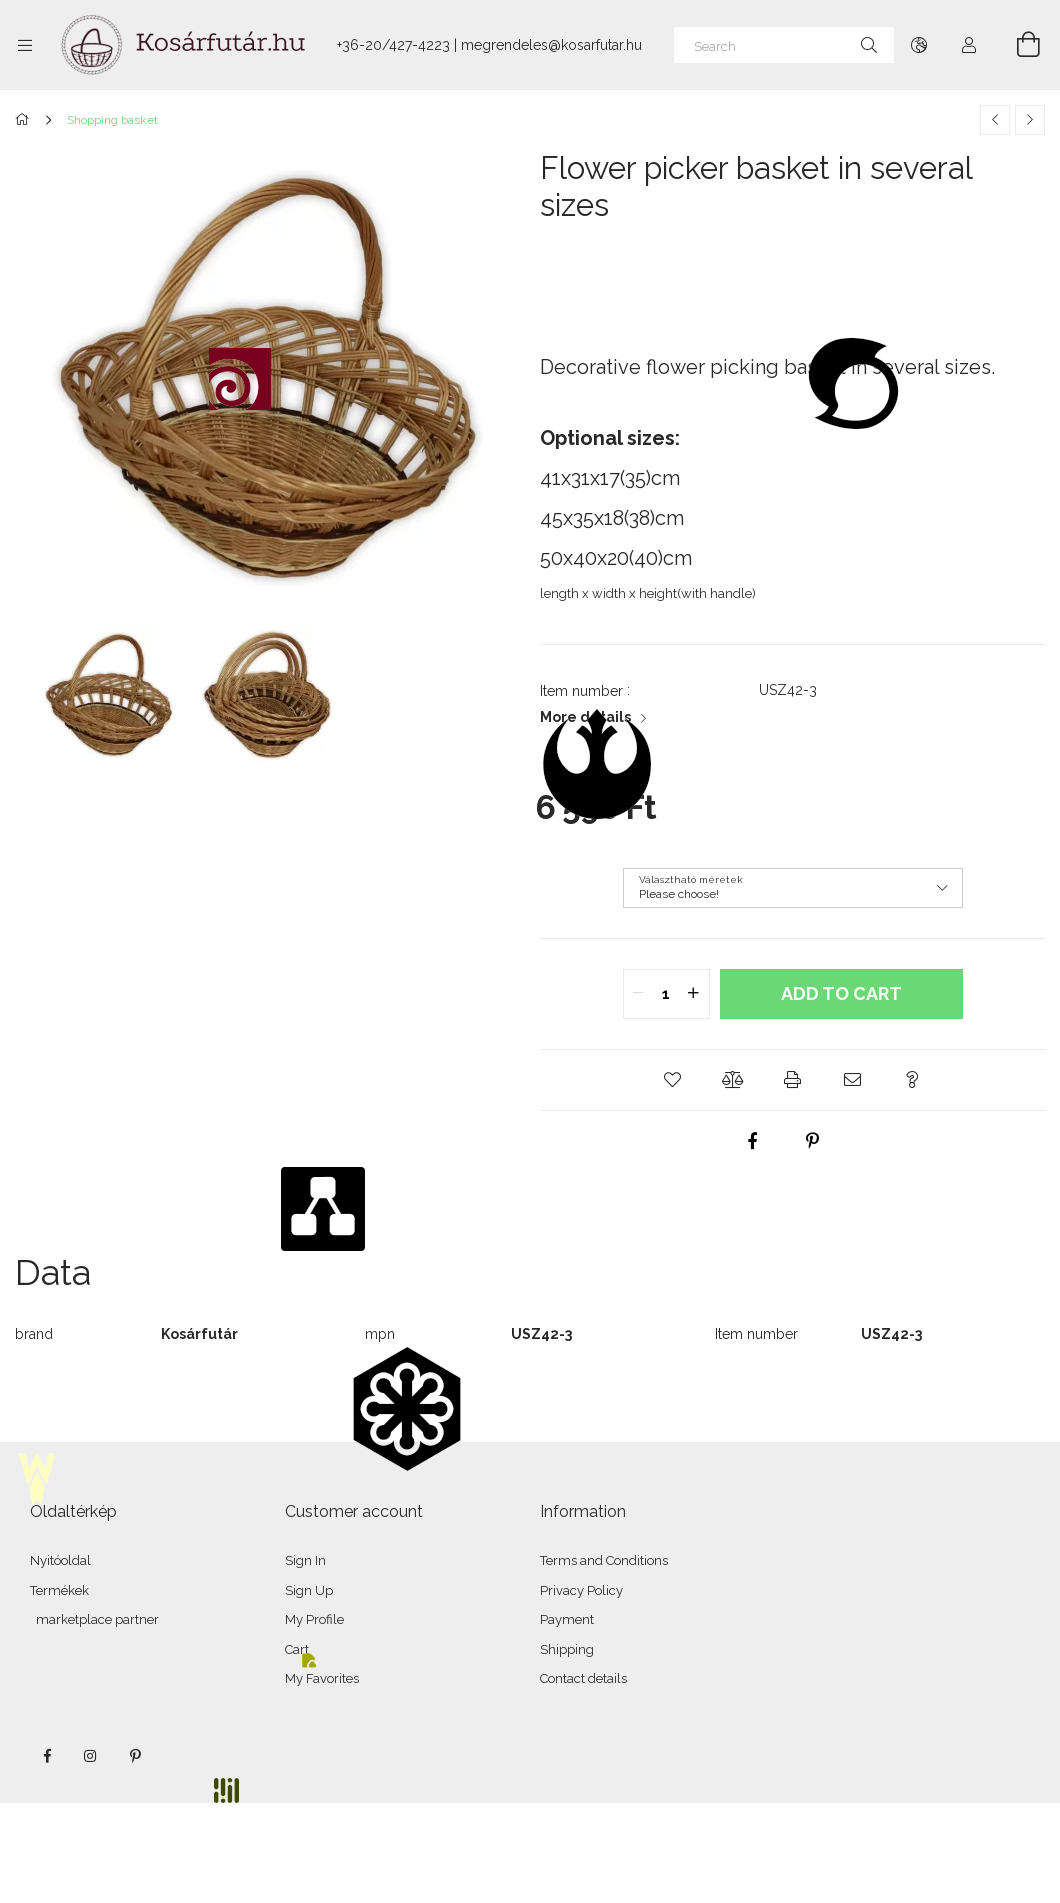 Image resolution: width=1060 pixels, height=1903 pixels. Describe the element at coordinates (597, 764) in the screenshot. I see `Star Wars Rebel Alliance logo` at that location.